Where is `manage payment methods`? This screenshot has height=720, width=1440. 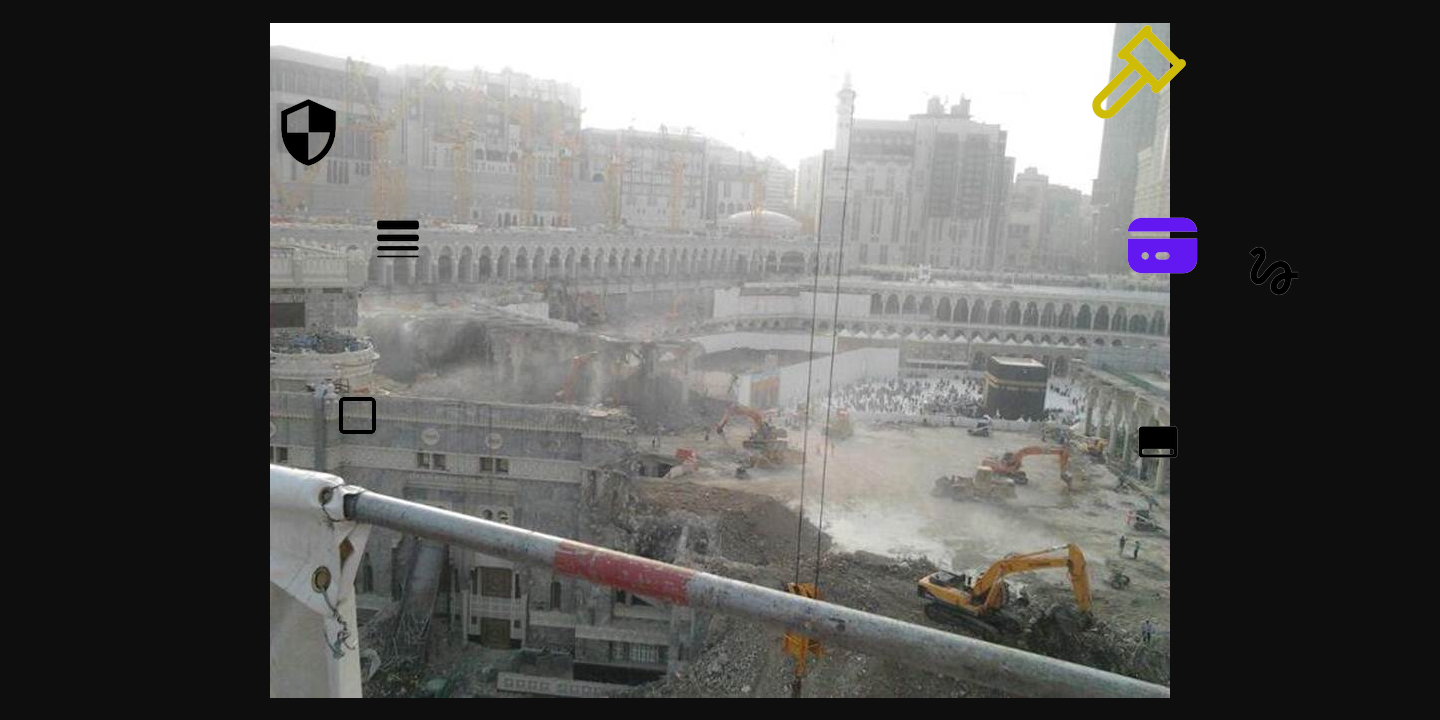
manage payment methods is located at coordinates (1162, 245).